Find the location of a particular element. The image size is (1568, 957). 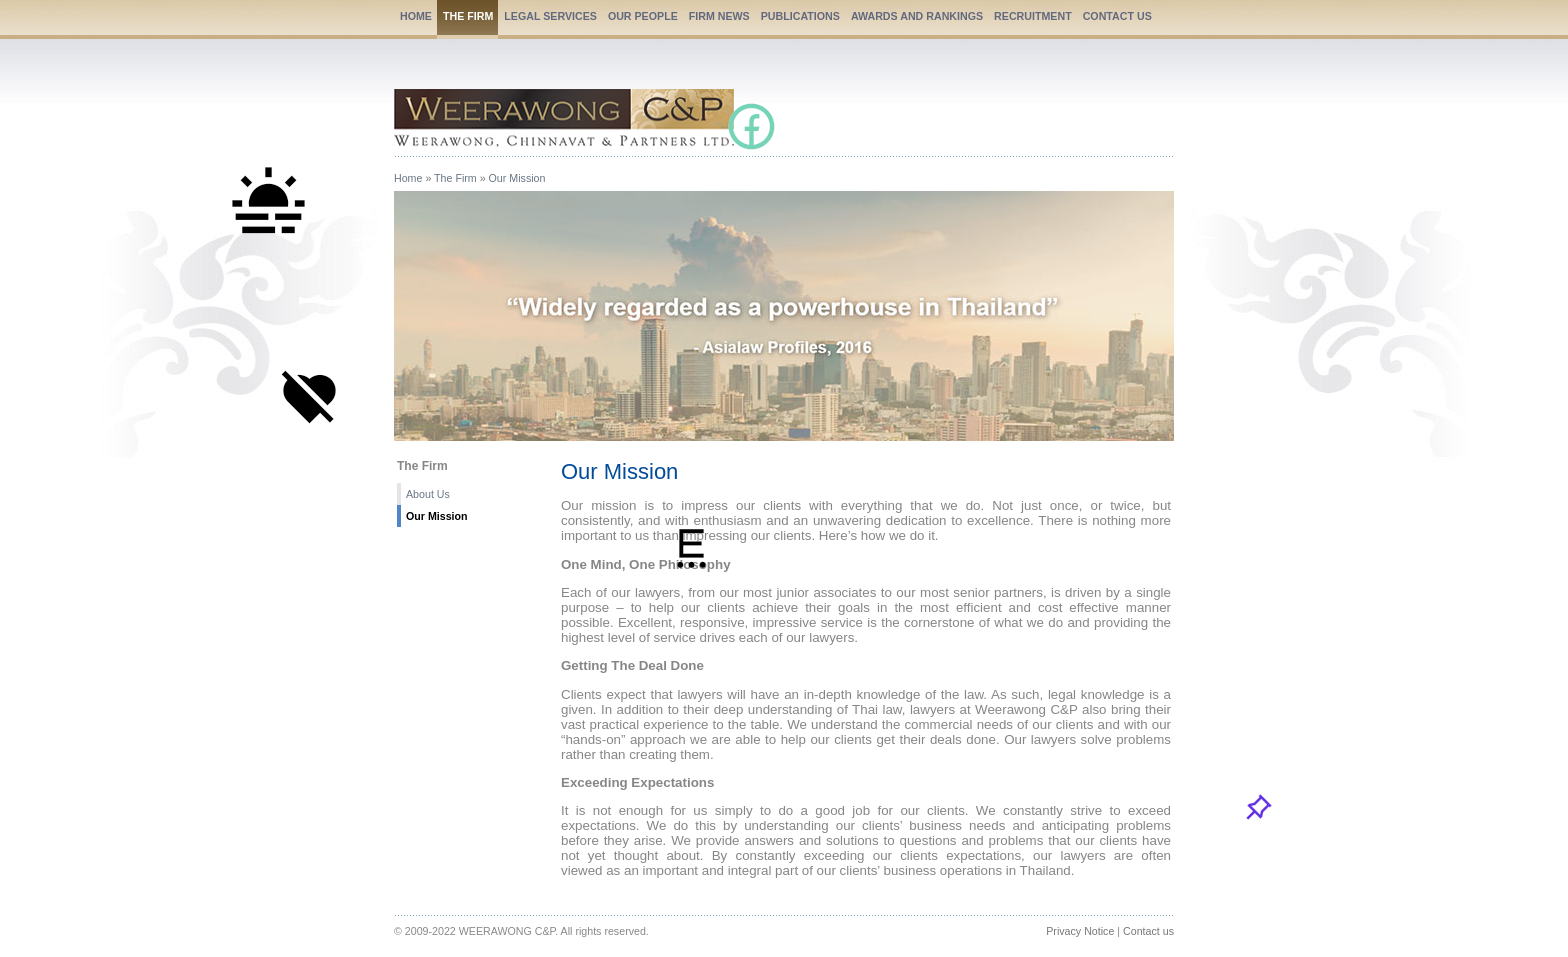

indicates hazy weather conditions is located at coordinates (268, 203).